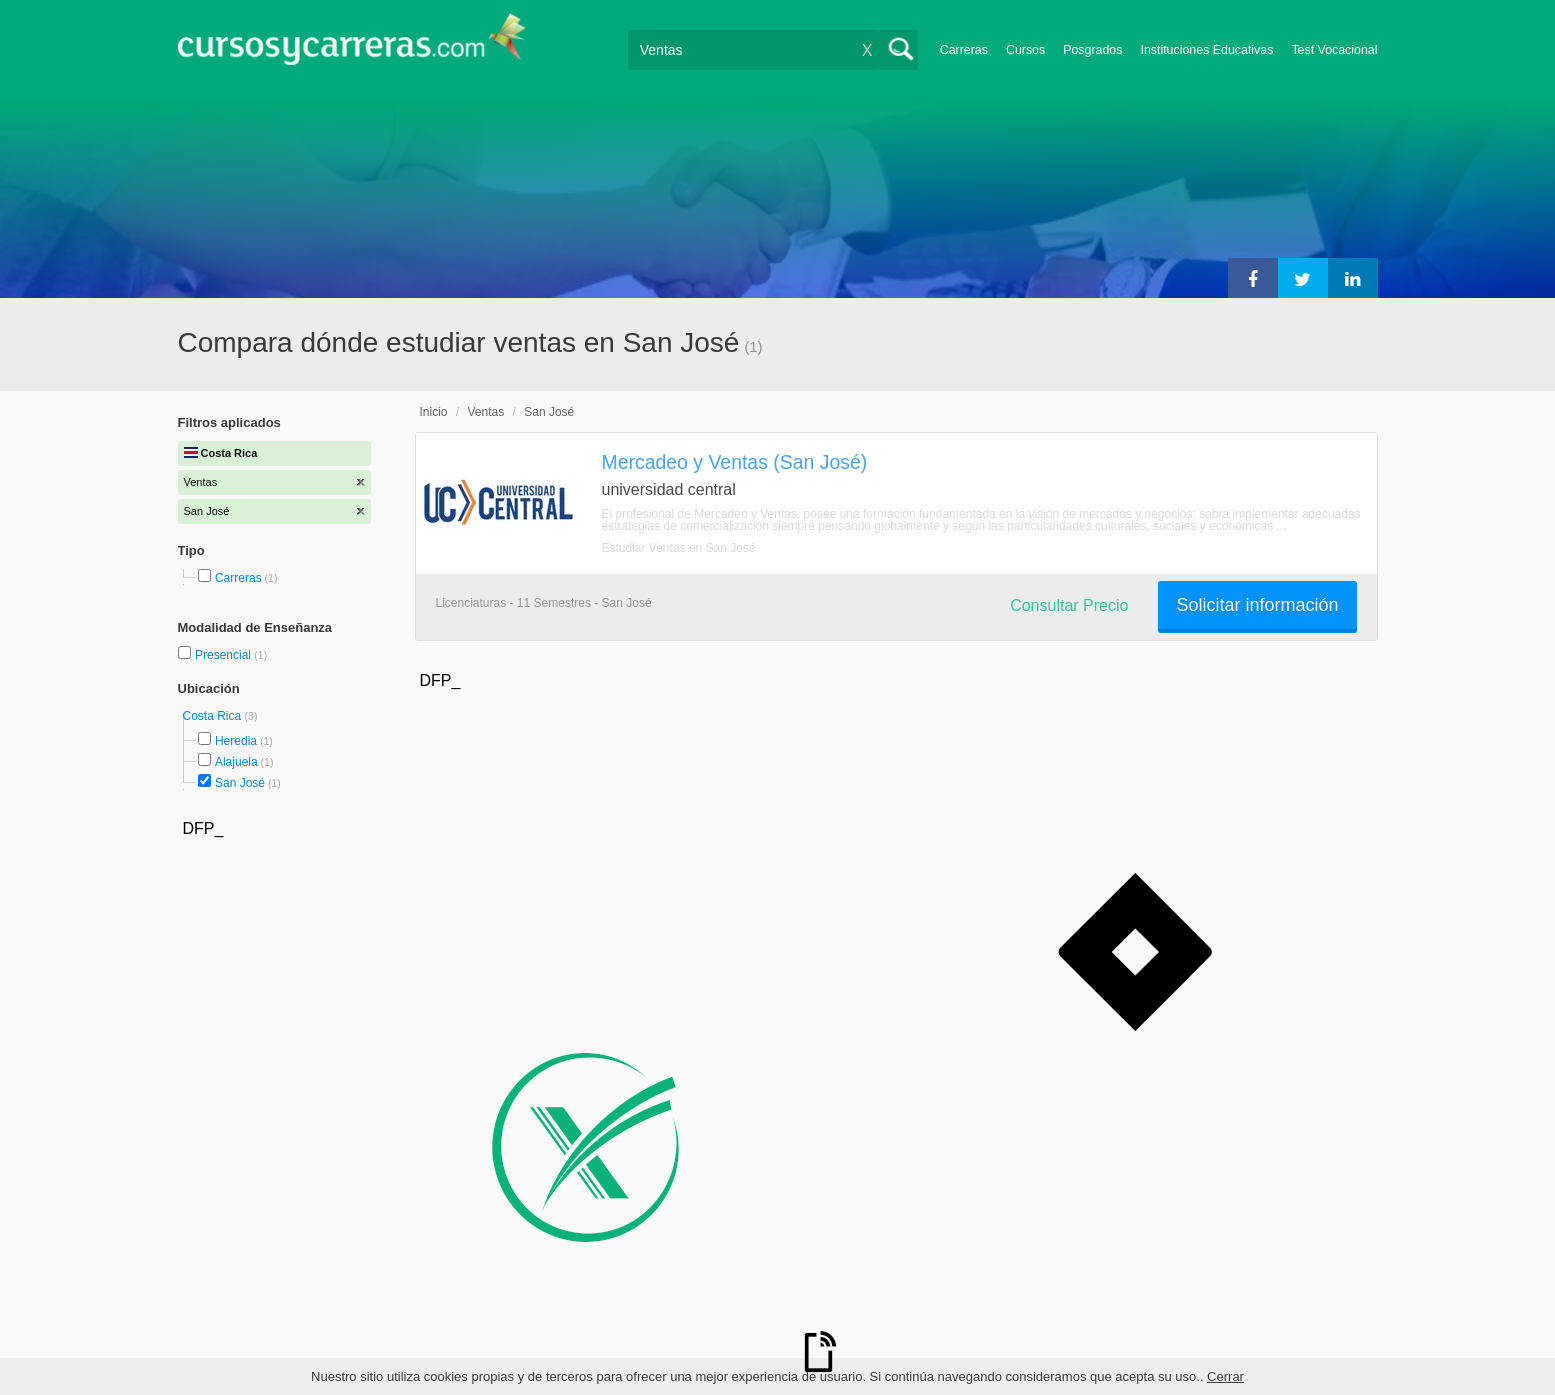 This screenshot has width=1555, height=1395. What do you see at coordinates (1135, 952) in the screenshot?
I see `open Jira project management` at bounding box center [1135, 952].